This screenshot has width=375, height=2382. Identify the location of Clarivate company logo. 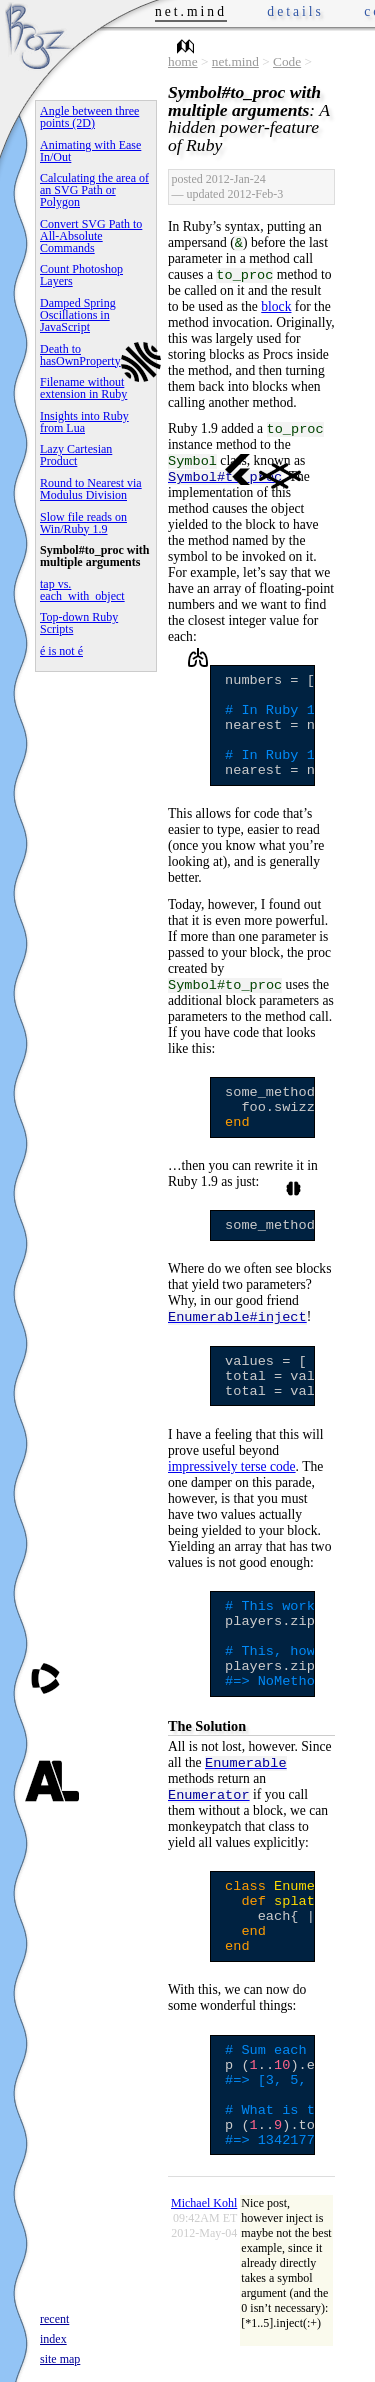
(45, 1678).